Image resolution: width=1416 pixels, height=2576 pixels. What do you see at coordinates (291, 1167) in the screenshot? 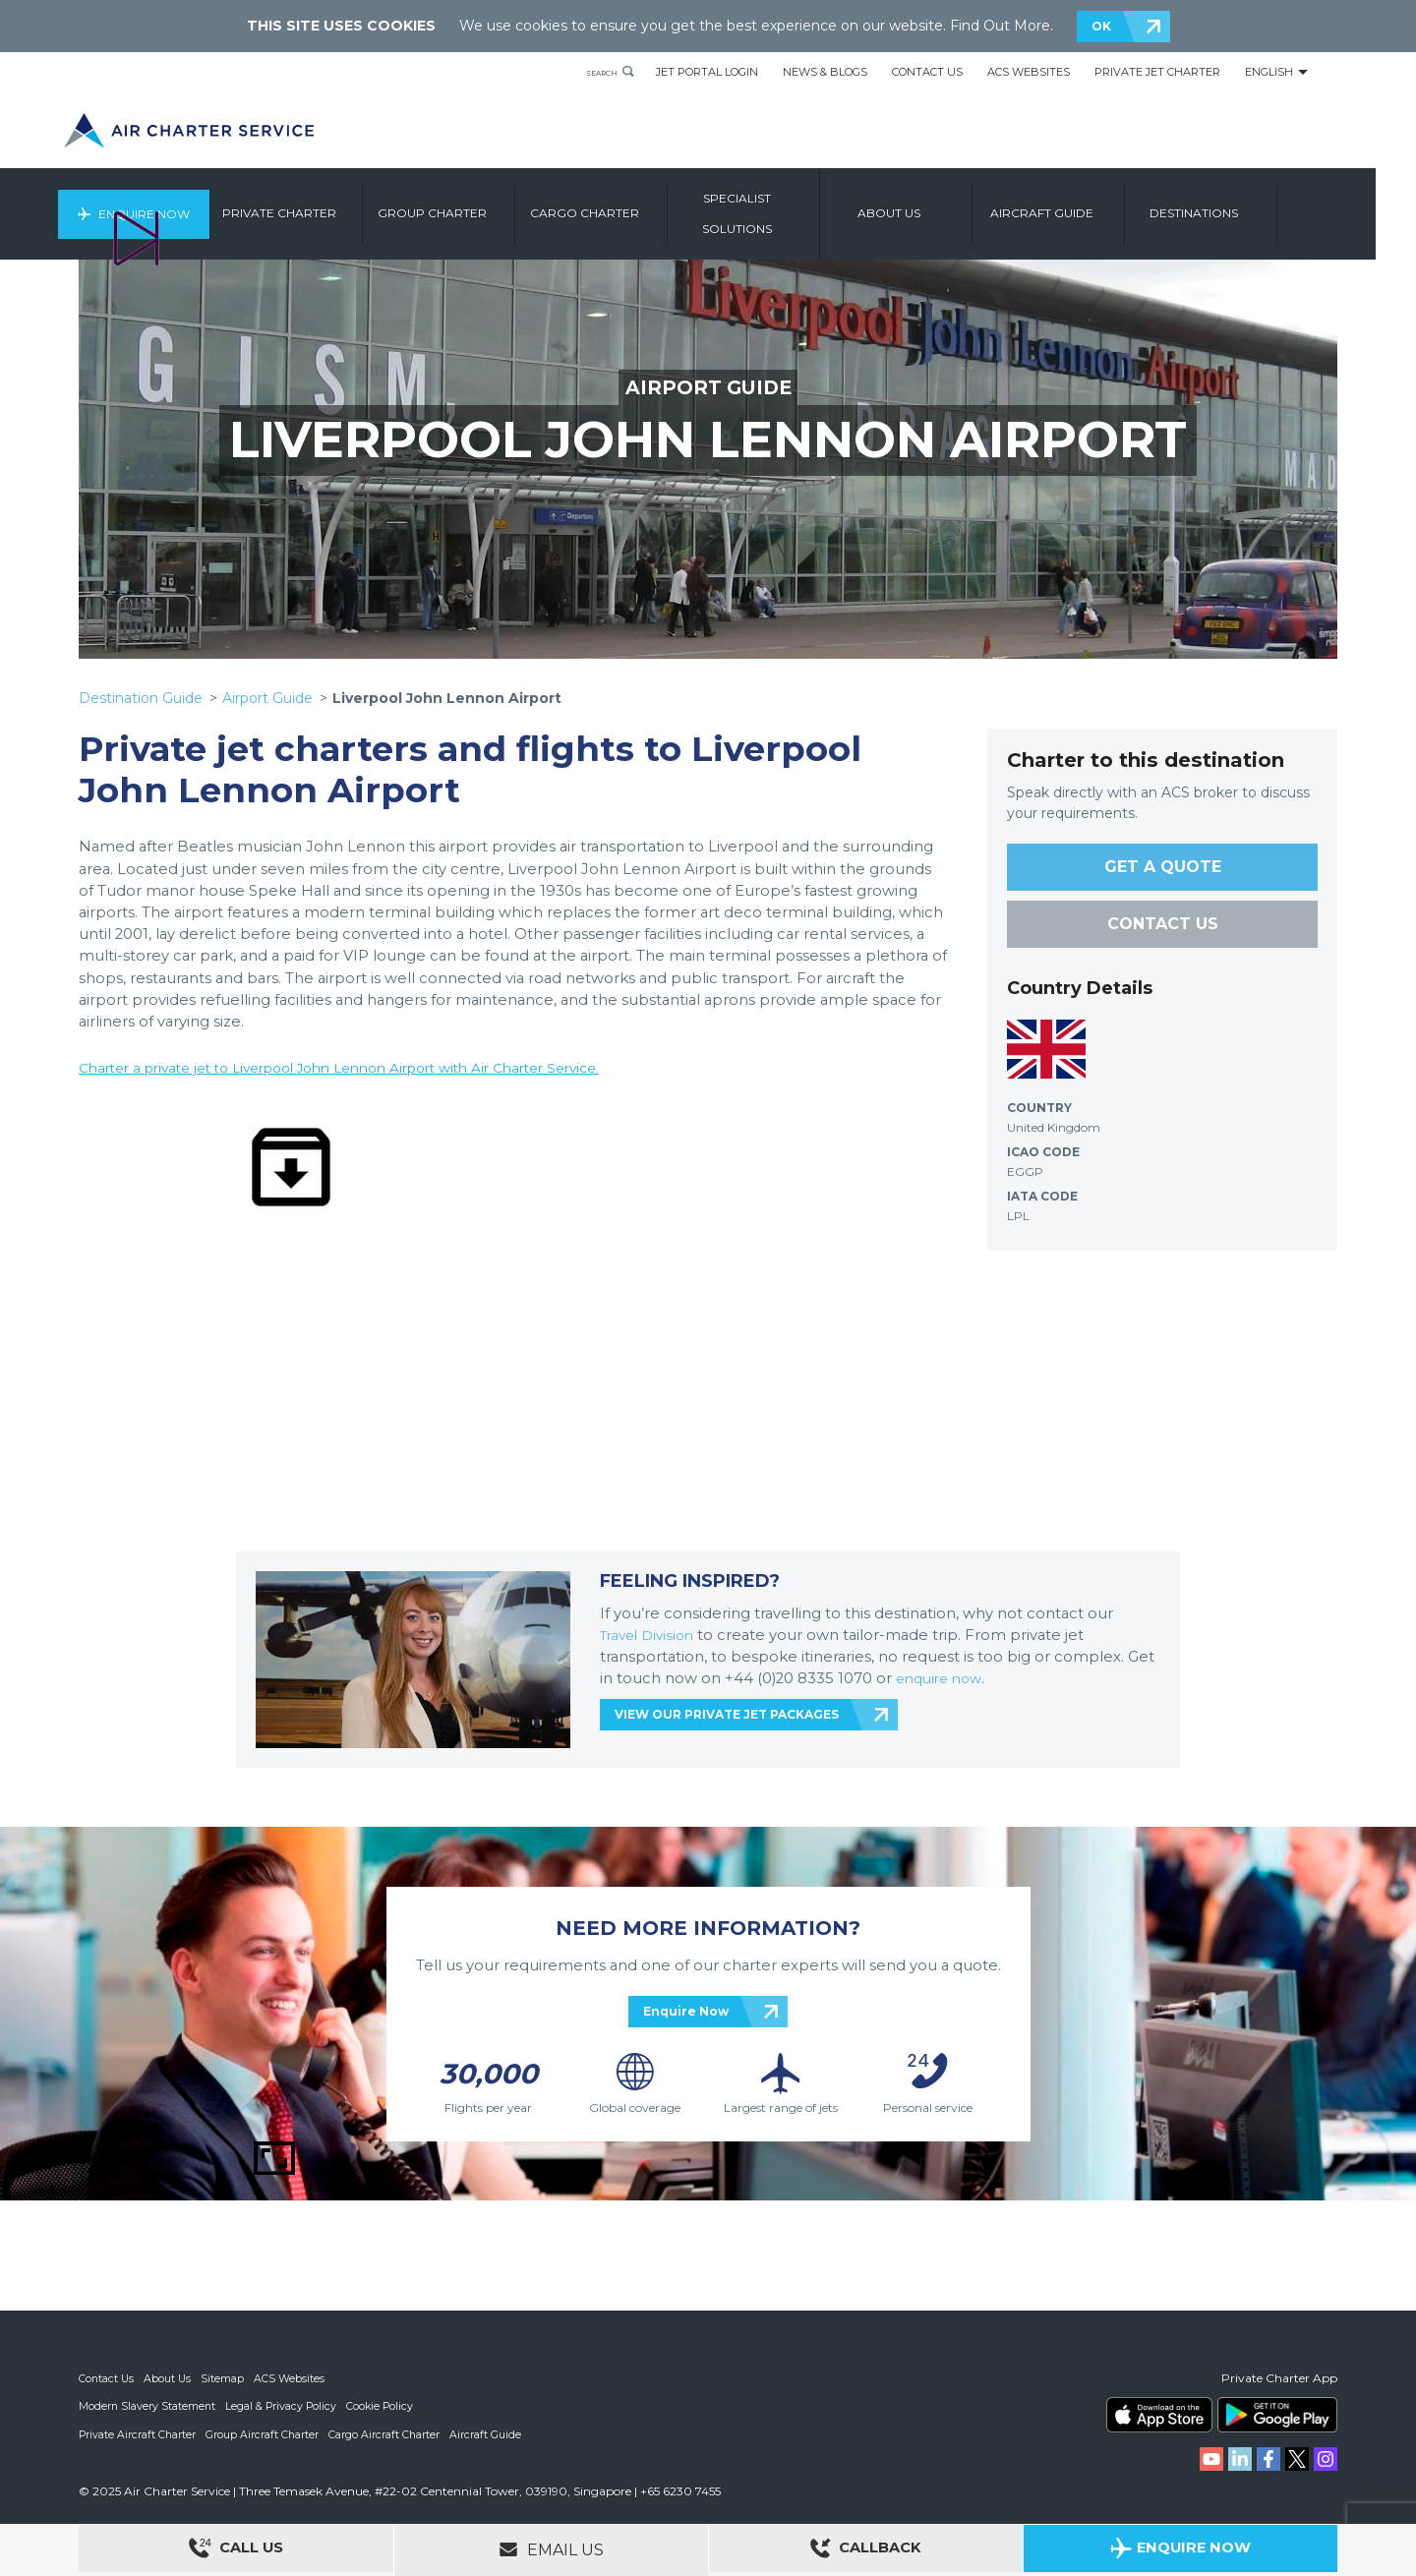
I see `archive this item` at bounding box center [291, 1167].